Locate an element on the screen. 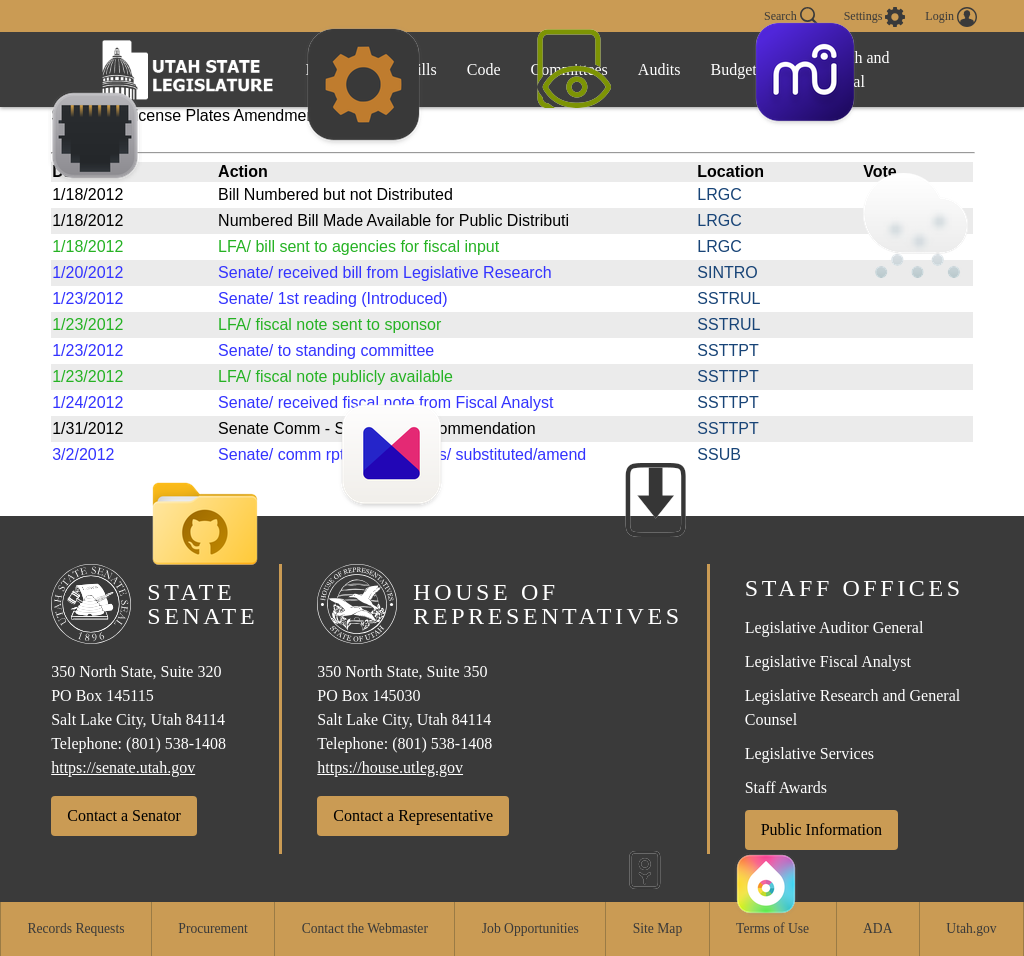 This screenshot has width=1024, height=956. access Time Machine backups is located at coordinates (646, 870).